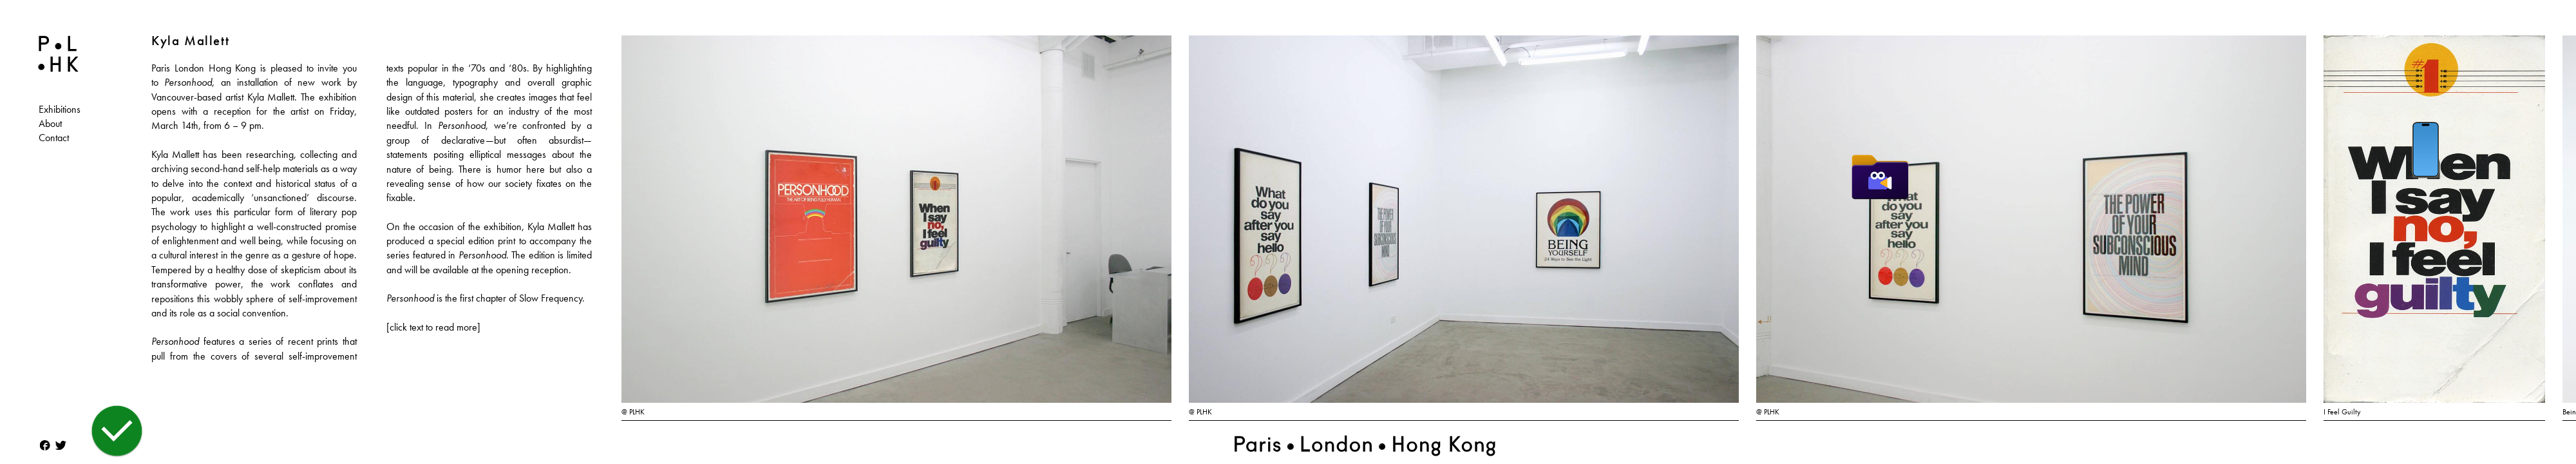 The image size is (2576, 464). I want to click on iPhone 15 device icon, so click(2425, 150).